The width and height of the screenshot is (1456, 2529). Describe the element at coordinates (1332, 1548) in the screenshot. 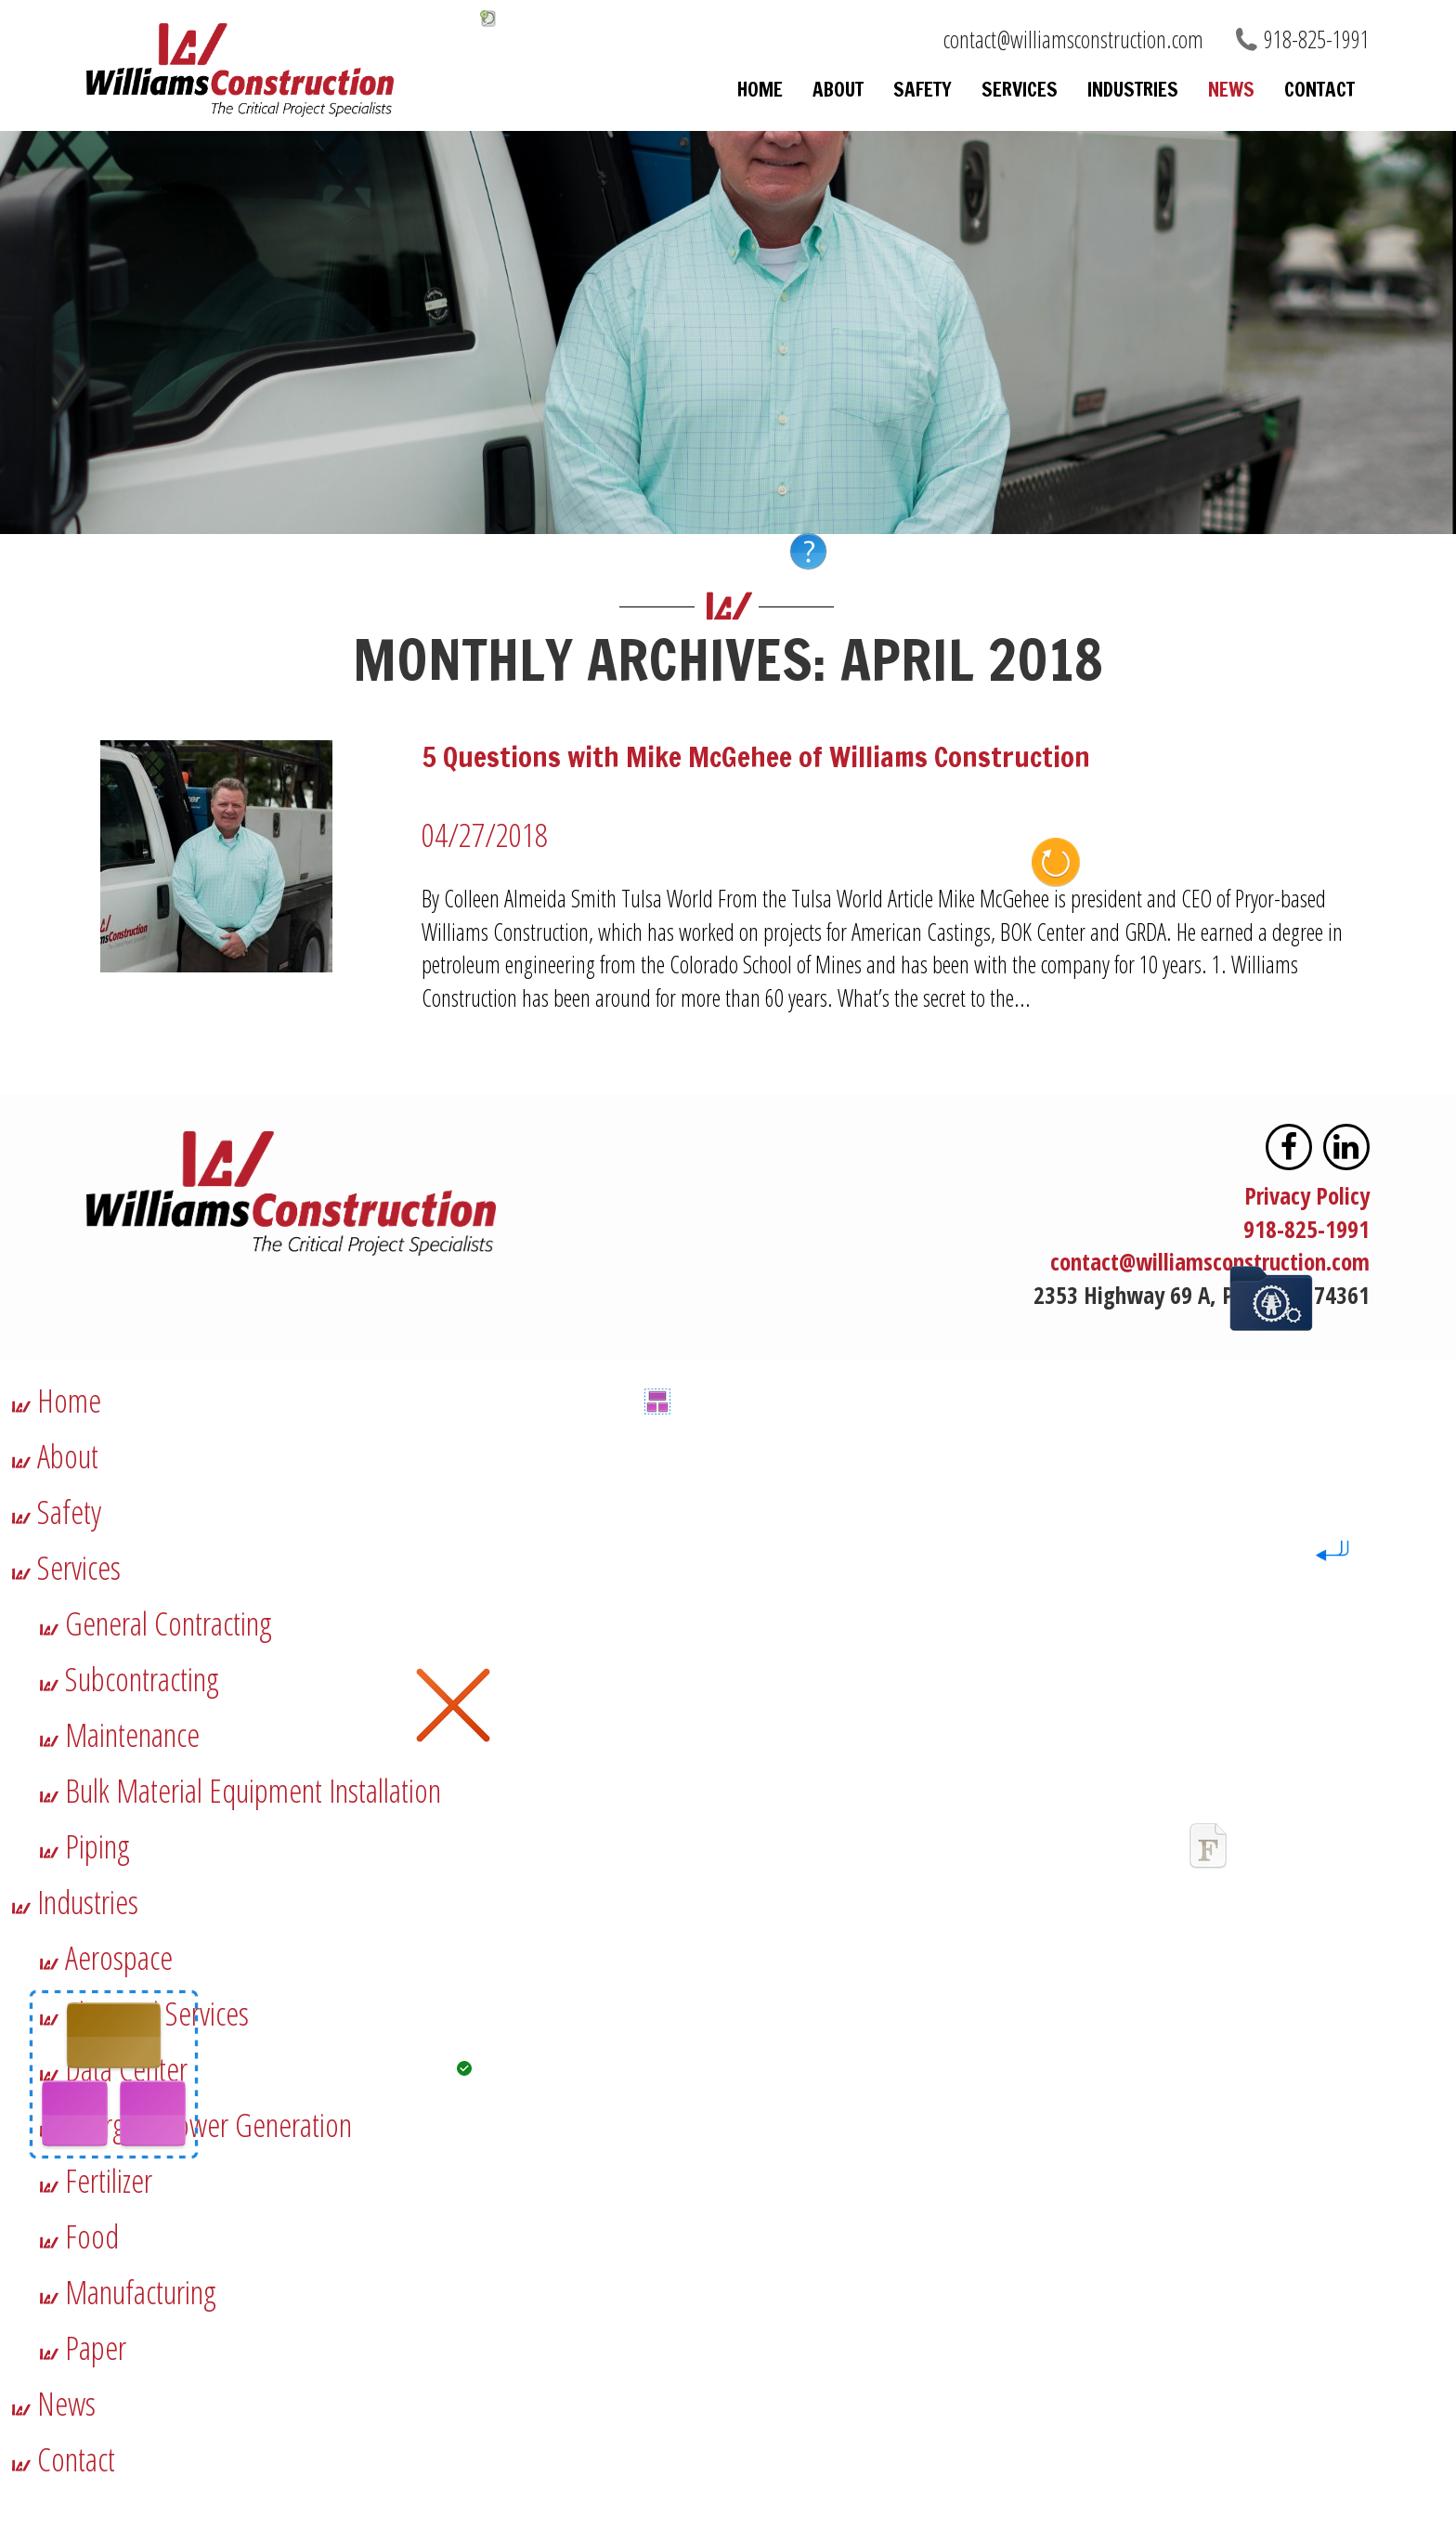

I see `reply to all recipients of an email` at that location.